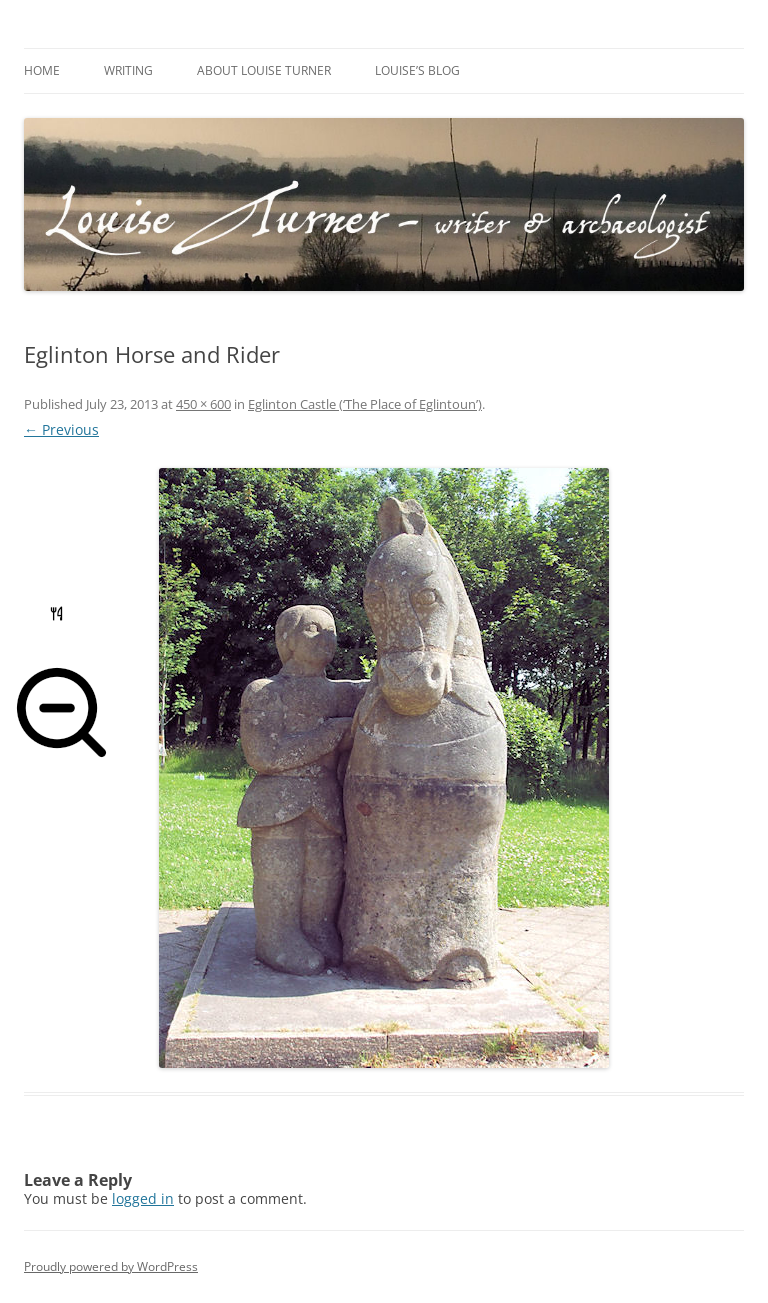 The image size is (768, 1303). I want to click on zoom out to see more content, so click(61, 712).